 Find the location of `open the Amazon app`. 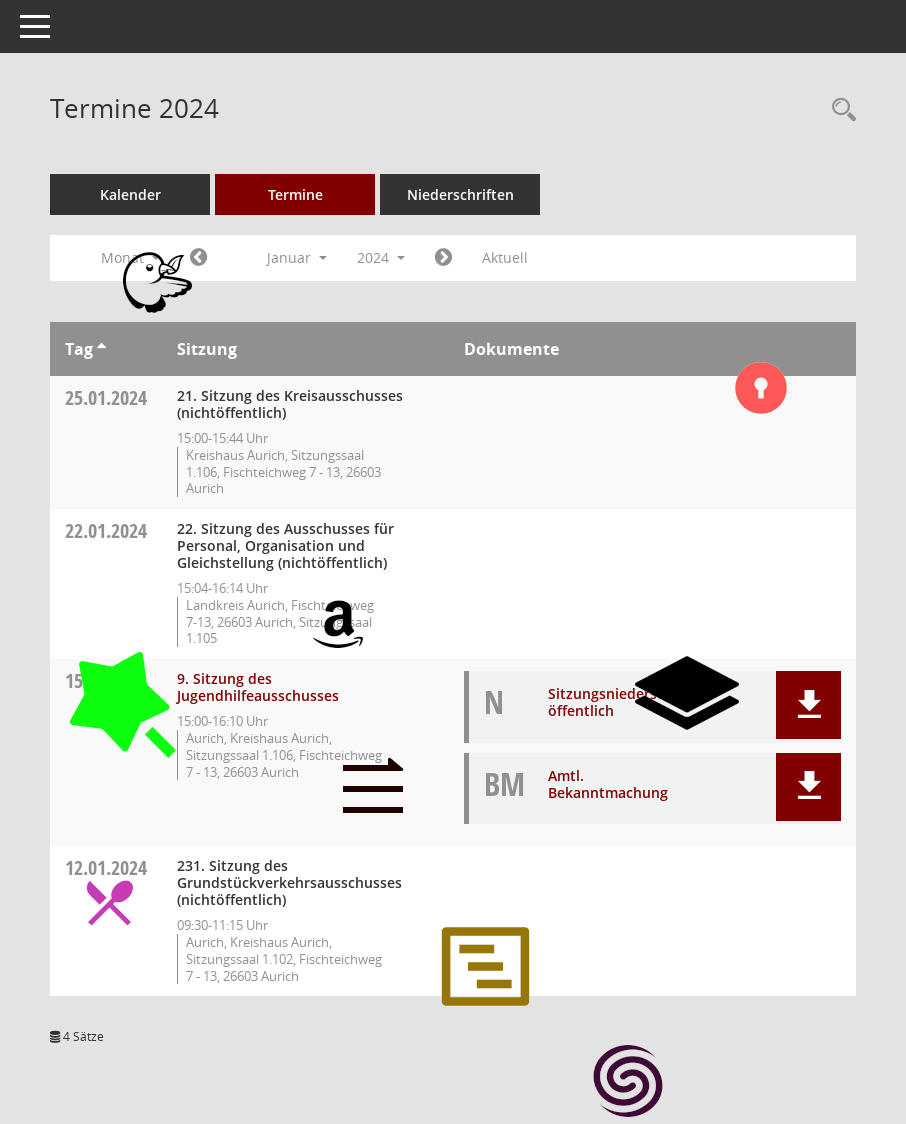

open the Amazon app is located at coordinates (338, 623).